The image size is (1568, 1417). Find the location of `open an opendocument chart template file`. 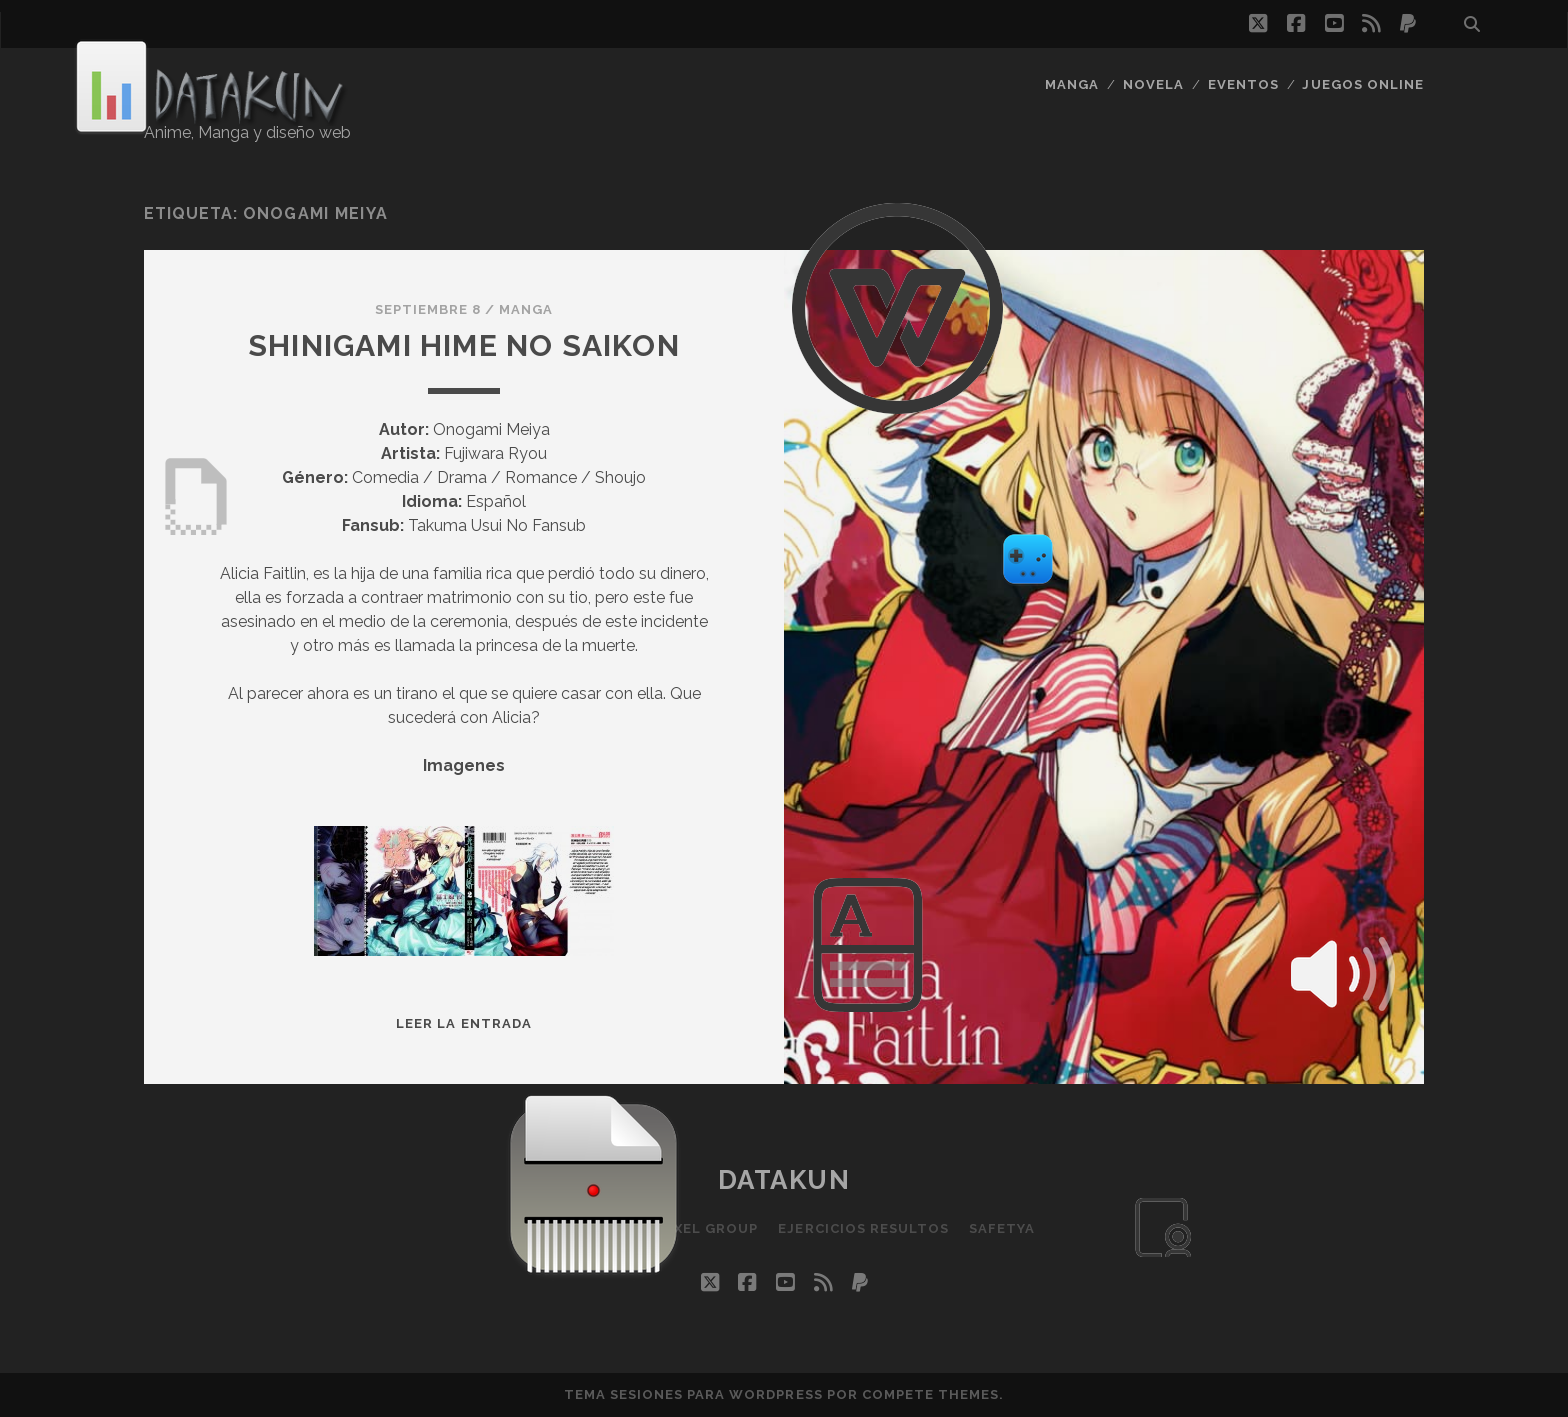

open an opendocument chart template file is located at coordinates (111, 86).